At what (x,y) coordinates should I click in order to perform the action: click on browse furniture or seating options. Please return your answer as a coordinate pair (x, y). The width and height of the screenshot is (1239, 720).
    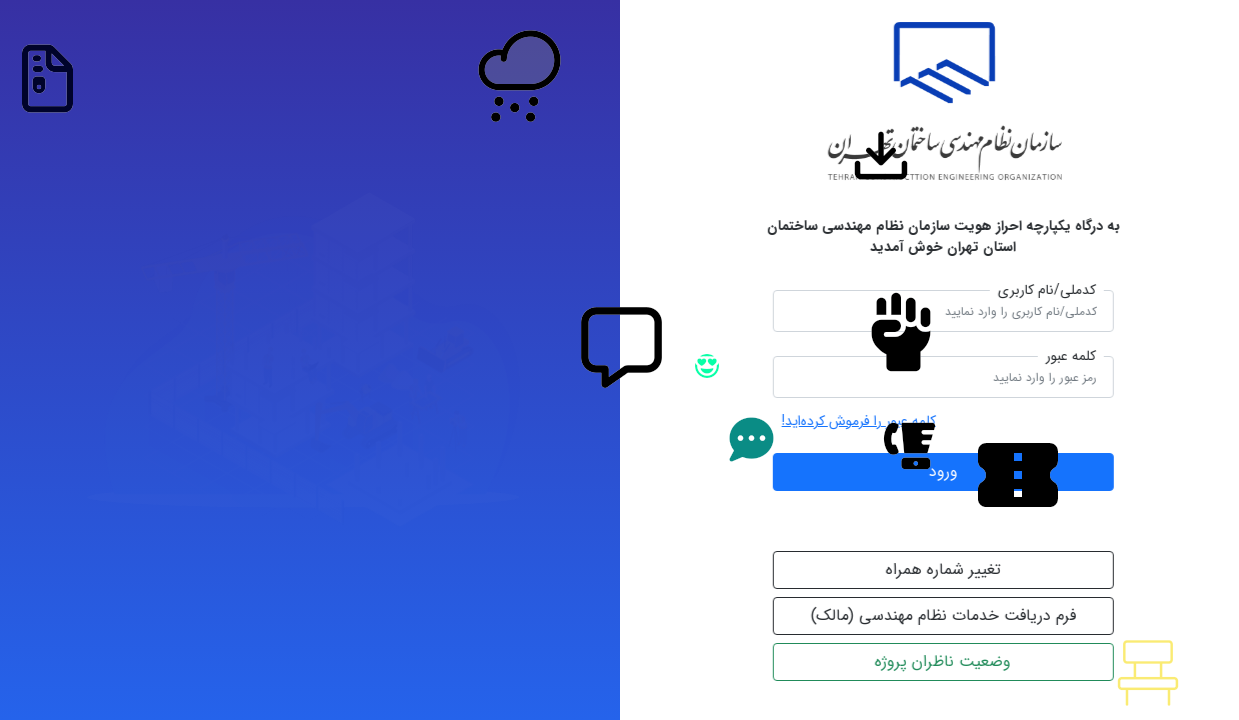
    Looking at the image, I should click on (1148, 673).